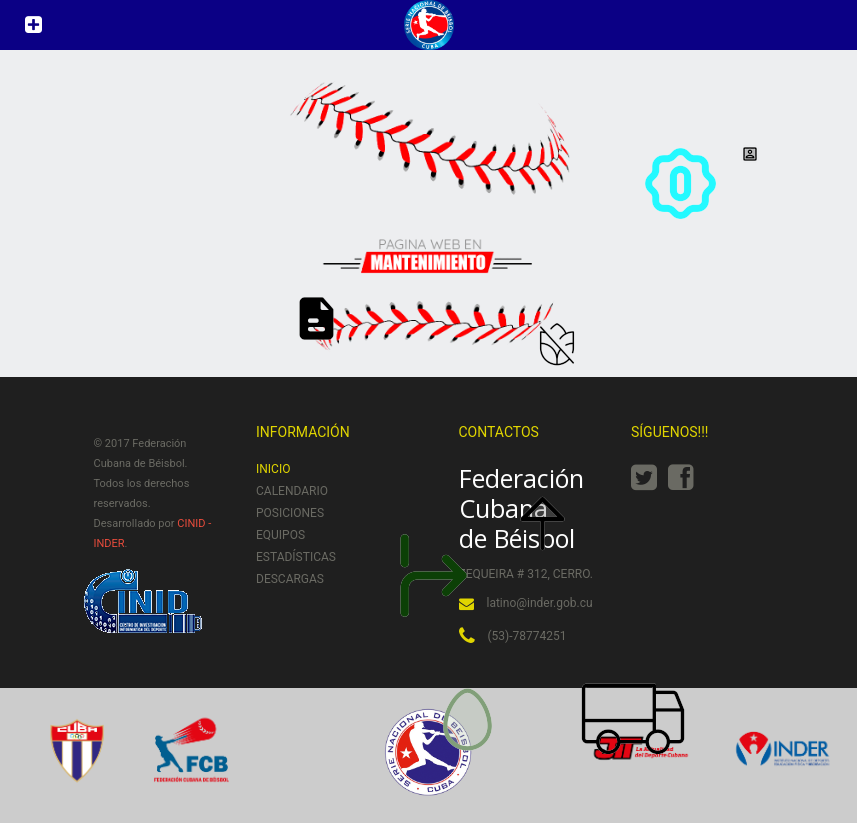  Describe the element at coordinates (316, 318) in the screenshot. I see `view document contents` at that location.